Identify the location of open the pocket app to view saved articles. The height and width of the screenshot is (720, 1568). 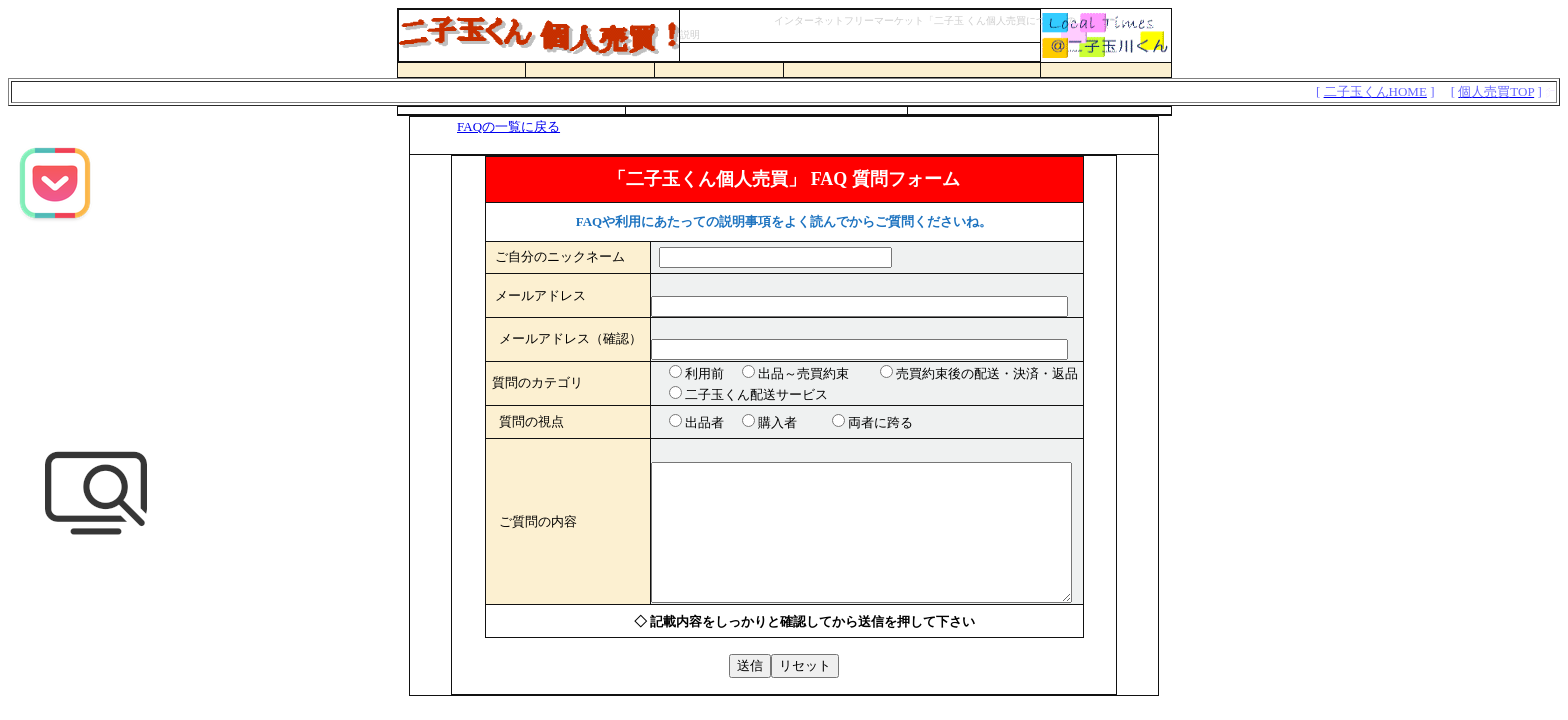
(55, 183).